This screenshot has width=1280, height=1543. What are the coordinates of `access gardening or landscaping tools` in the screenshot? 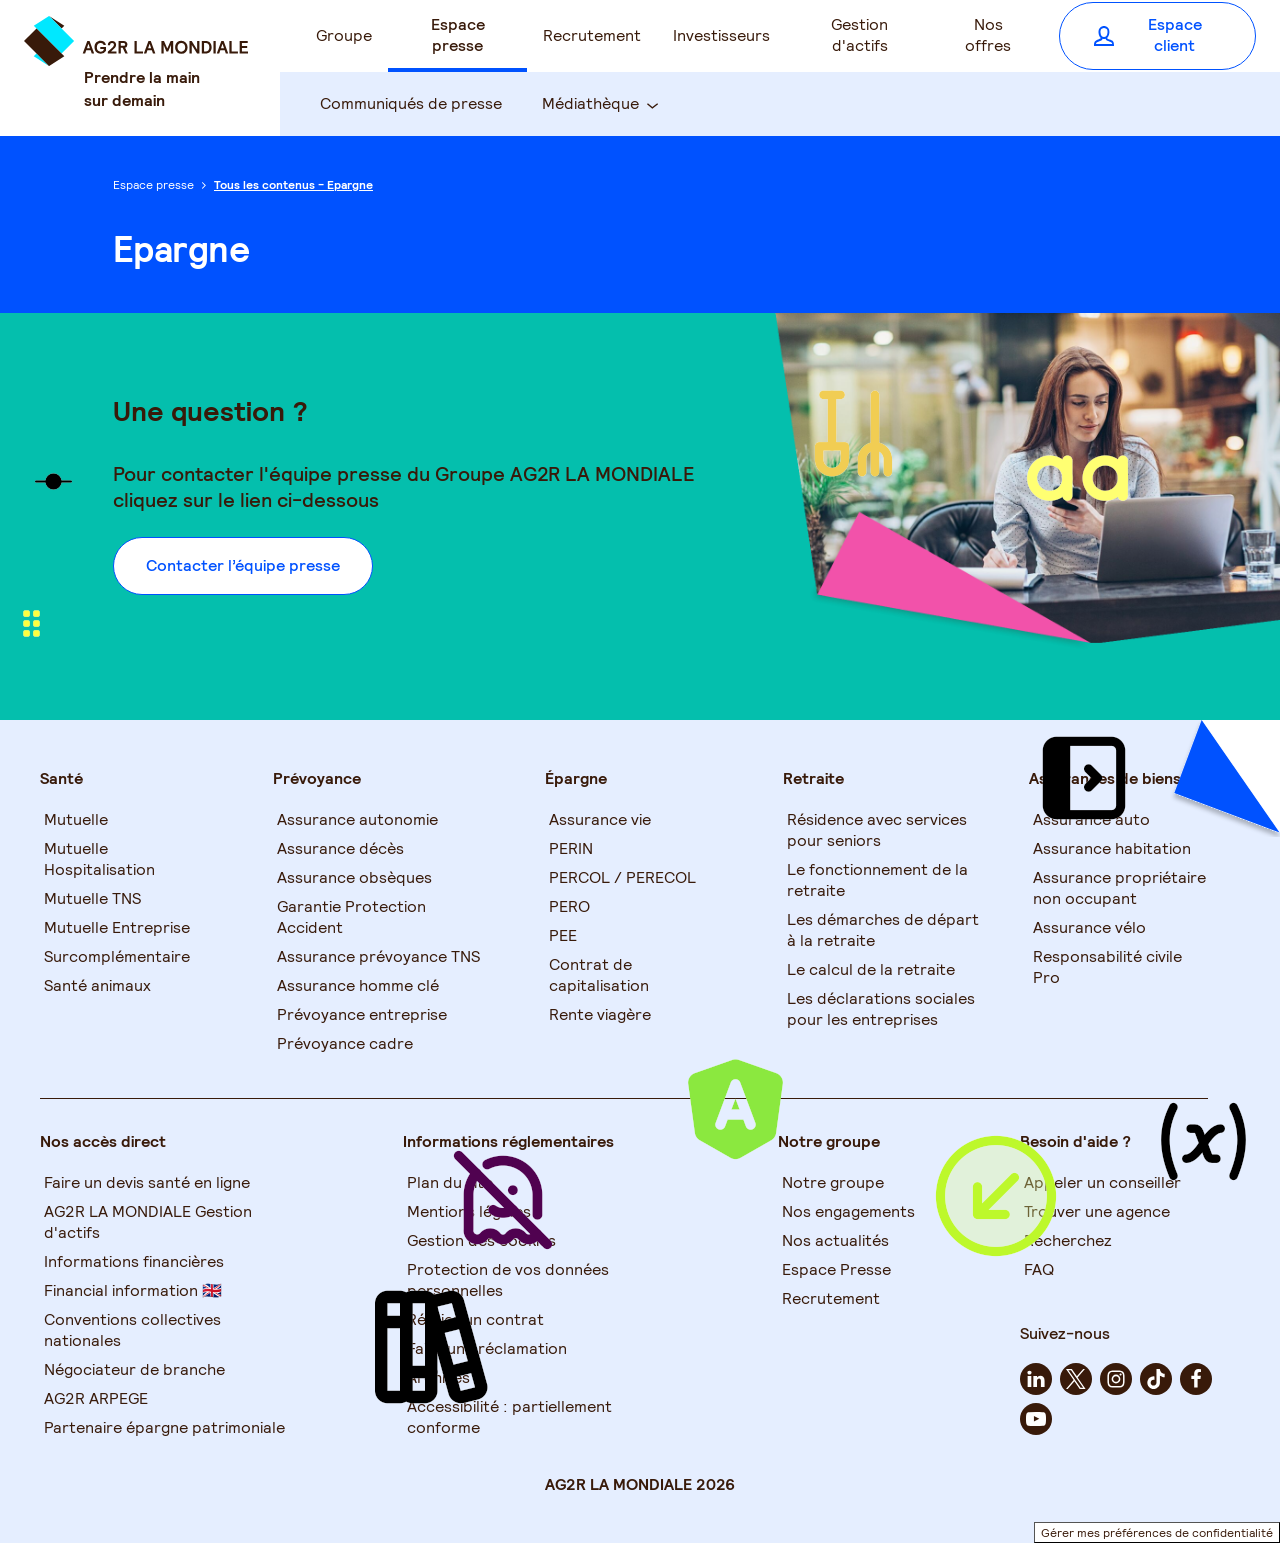 It's located at (853, 433).